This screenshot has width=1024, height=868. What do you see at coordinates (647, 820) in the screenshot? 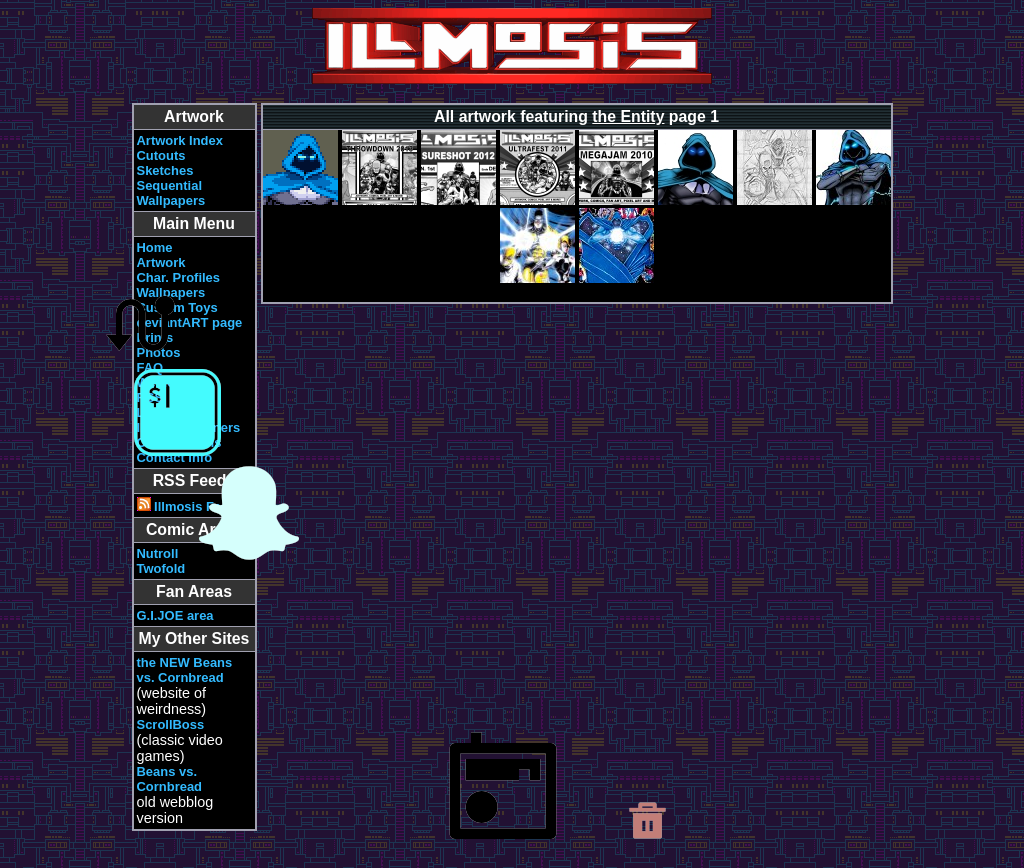
I see `delete selected item` at bounding box center [647, 820].